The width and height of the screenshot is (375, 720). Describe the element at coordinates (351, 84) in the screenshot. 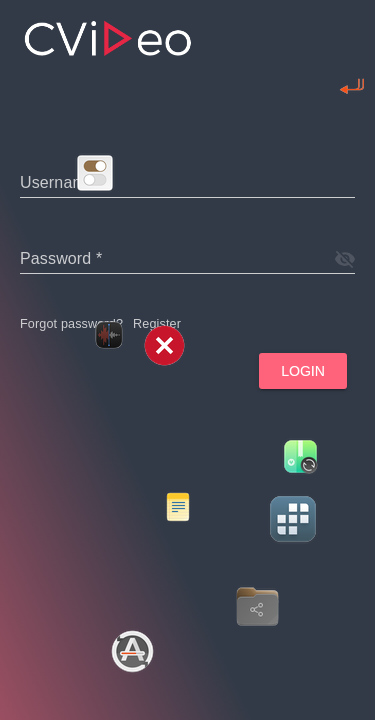

I see `reply all to an email message` at that location.